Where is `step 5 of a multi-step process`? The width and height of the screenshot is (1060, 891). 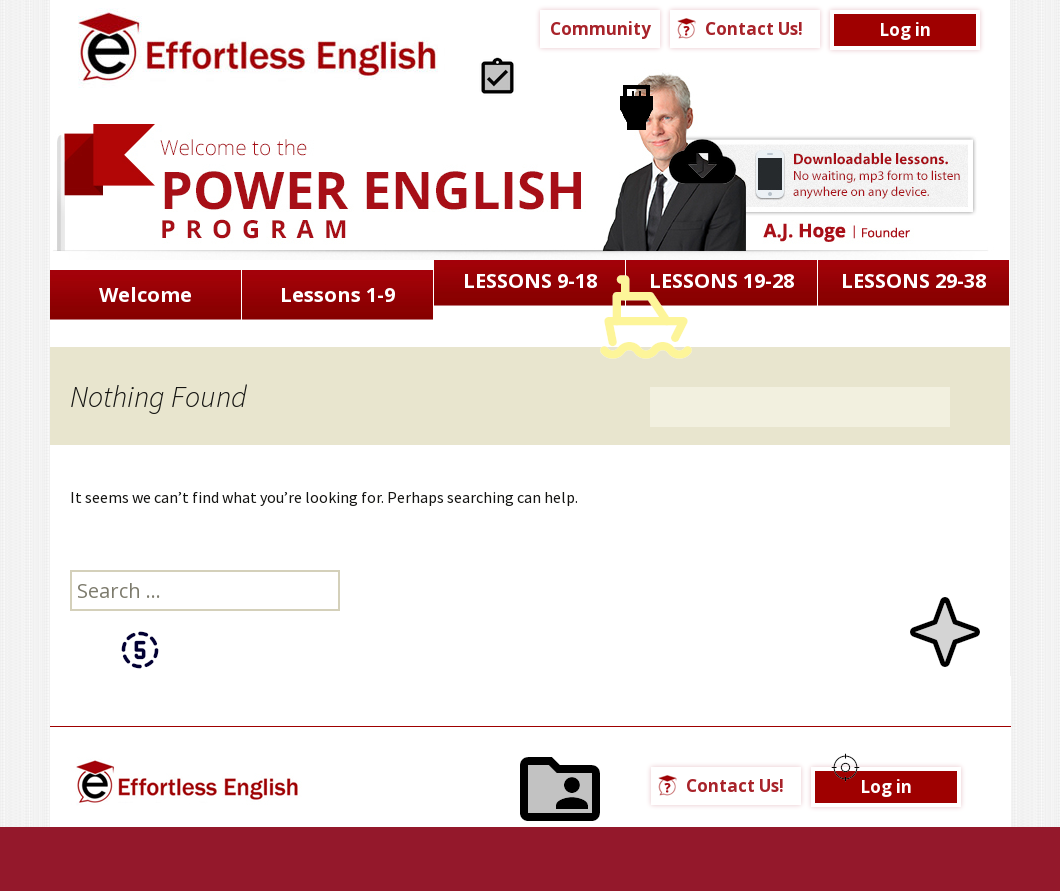
step 5 of a multi-step process is located at coordinates (140, 650).